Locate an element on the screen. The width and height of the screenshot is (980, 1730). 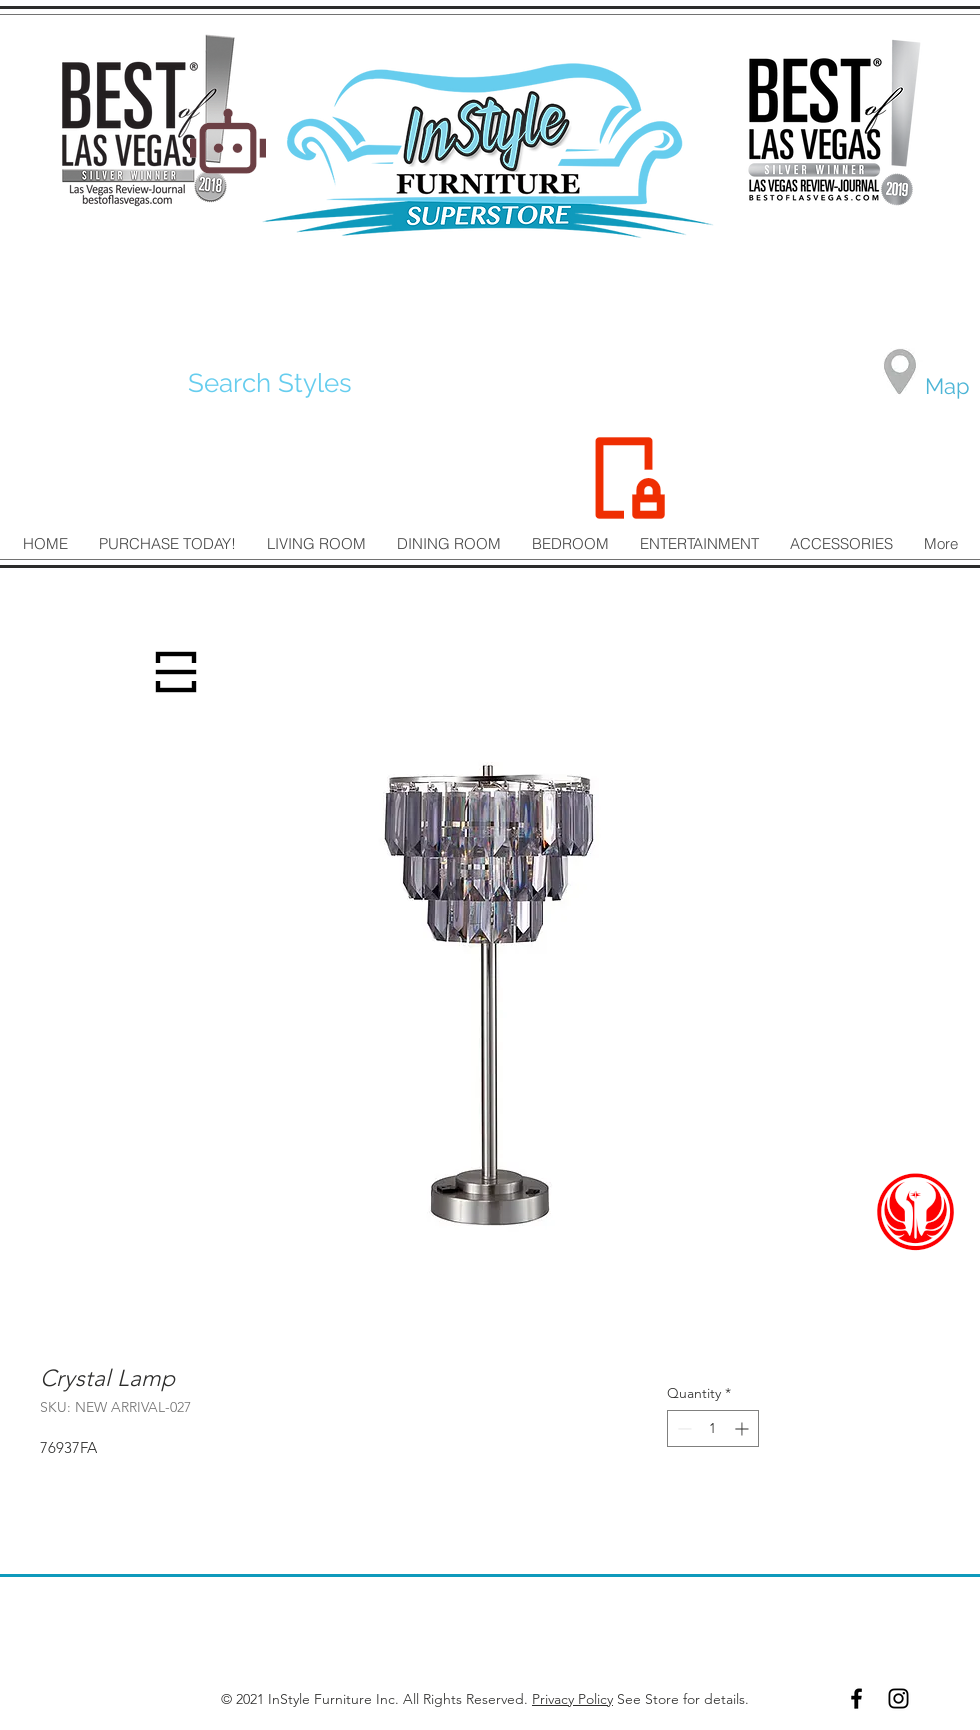
access AI or chatbot features is located at coordinates (228, 145).